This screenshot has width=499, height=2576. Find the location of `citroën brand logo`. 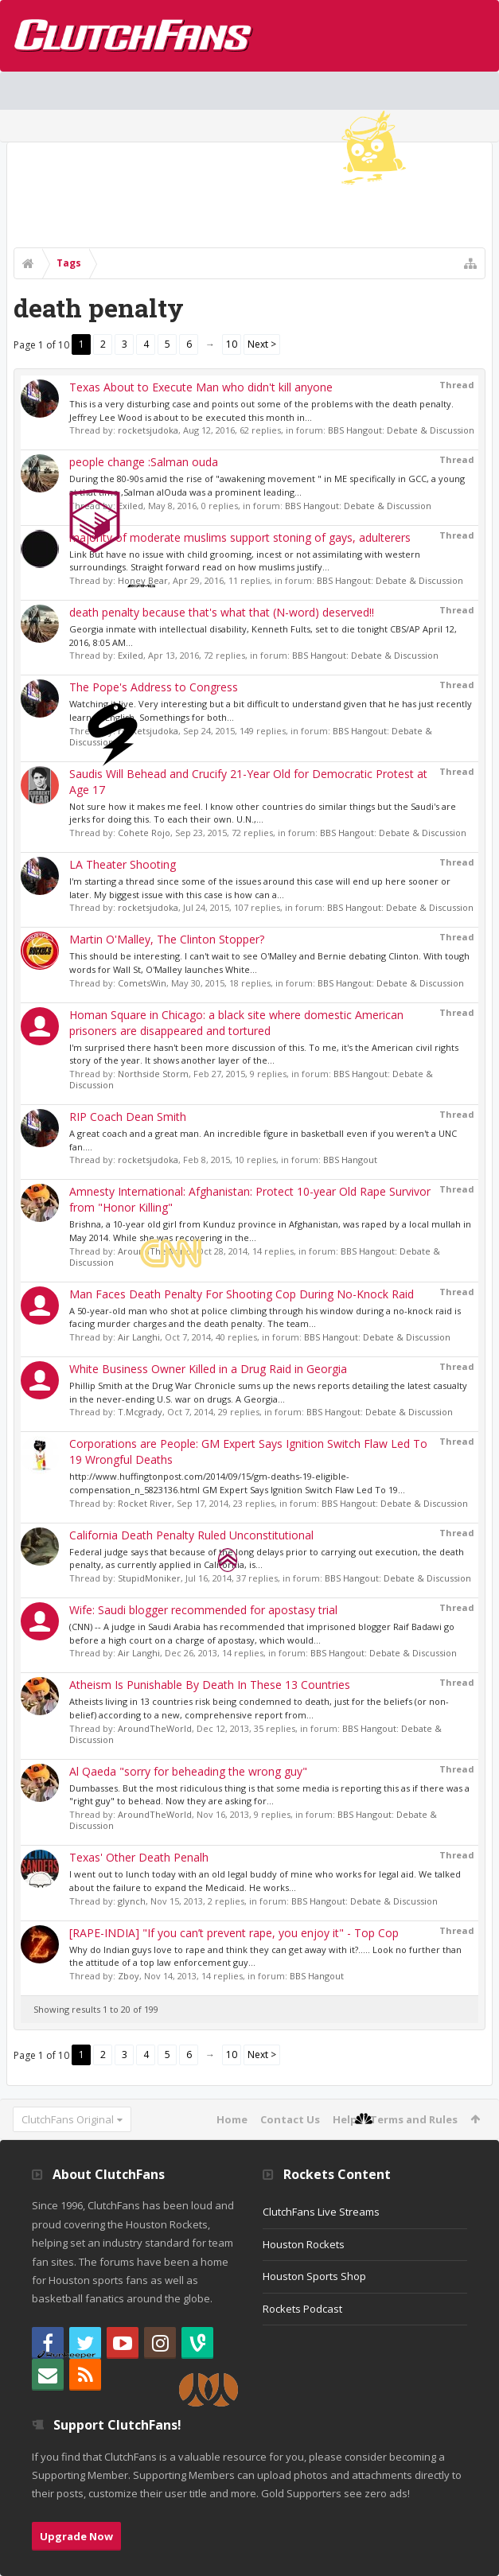

citroën brand logo is located at coordinates (228, 1560).